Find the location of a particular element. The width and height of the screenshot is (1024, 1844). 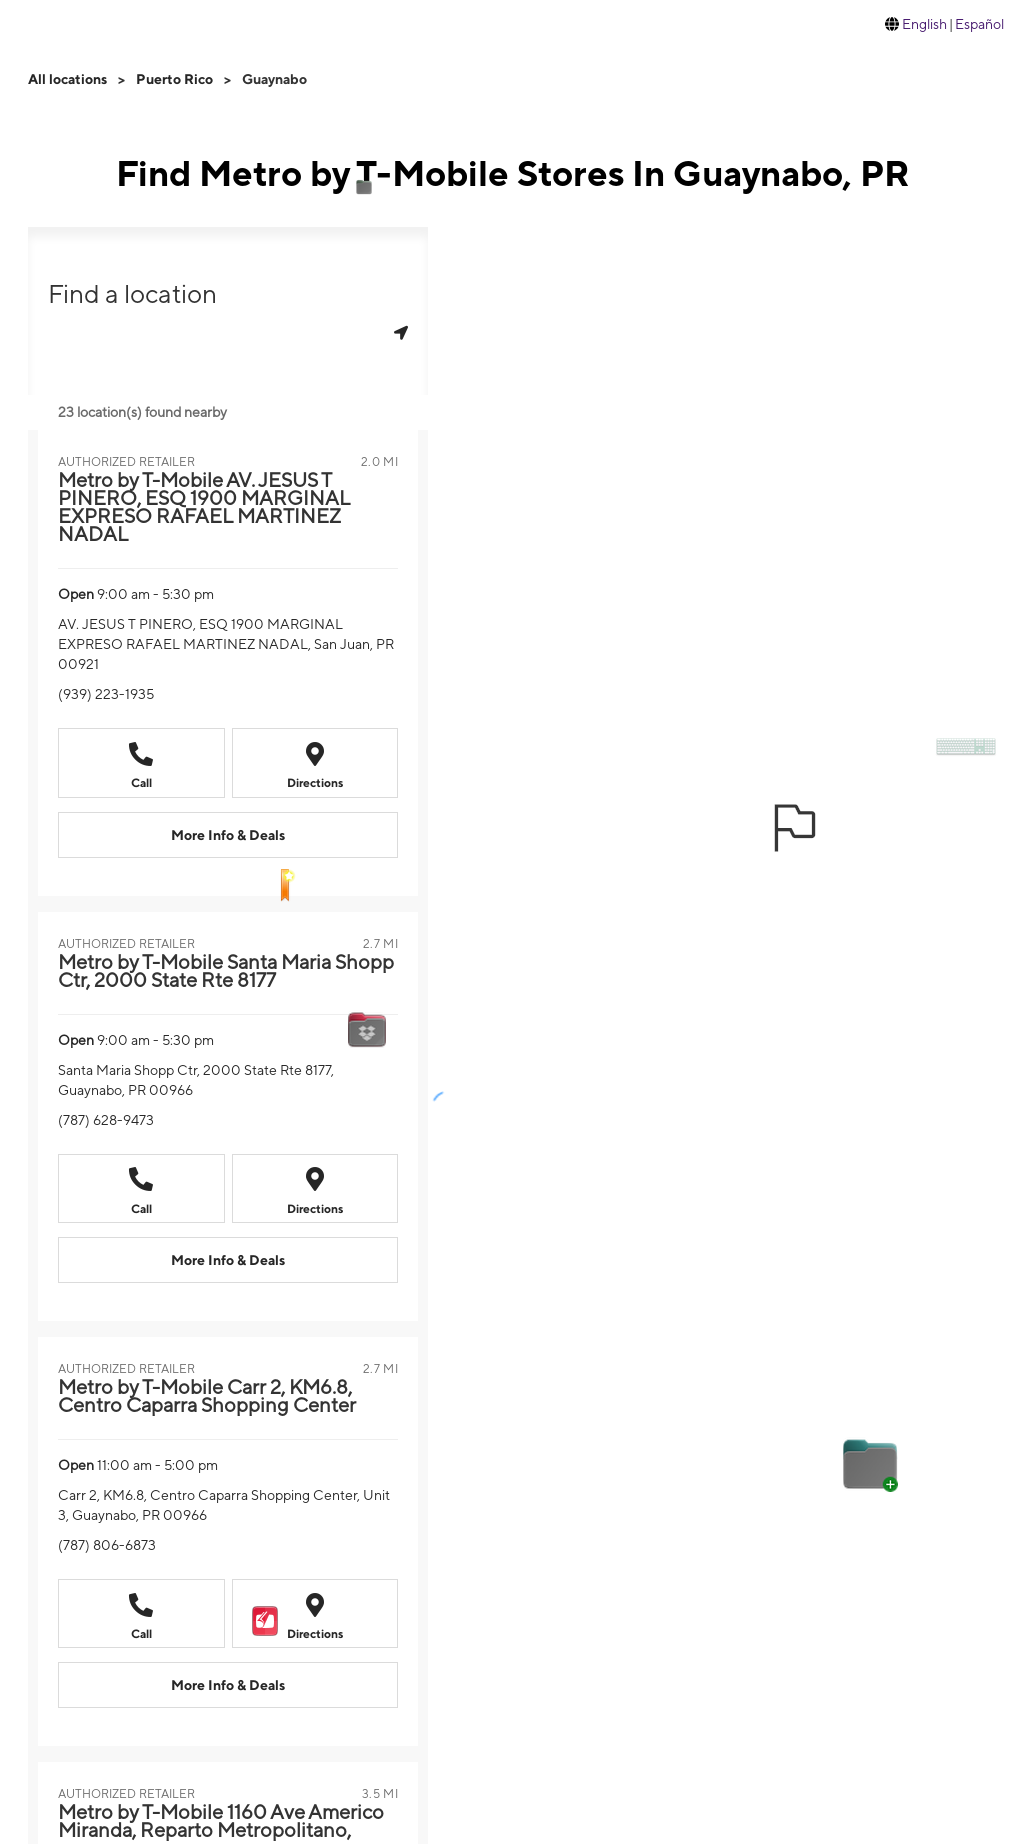

an eps vector file is located at coordinates (265, 1621).